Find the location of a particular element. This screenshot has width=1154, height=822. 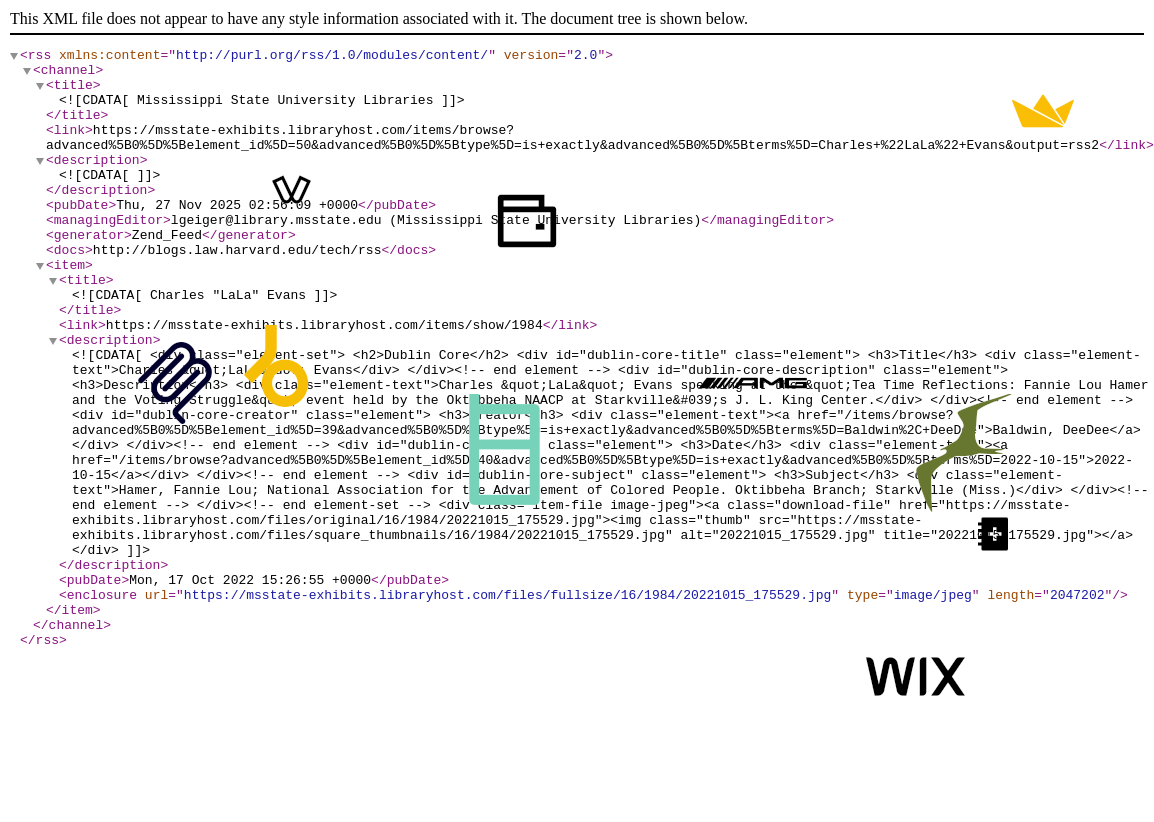

model context protocol (MCP) logo is located at coordinates (175, 383).